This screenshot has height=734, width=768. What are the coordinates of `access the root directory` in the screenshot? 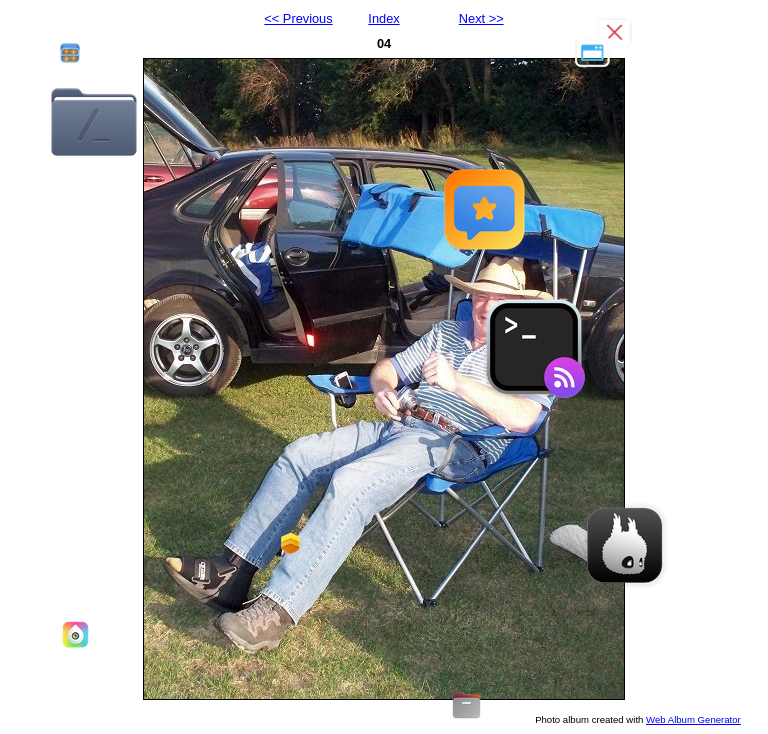 It's located at (94, 122).